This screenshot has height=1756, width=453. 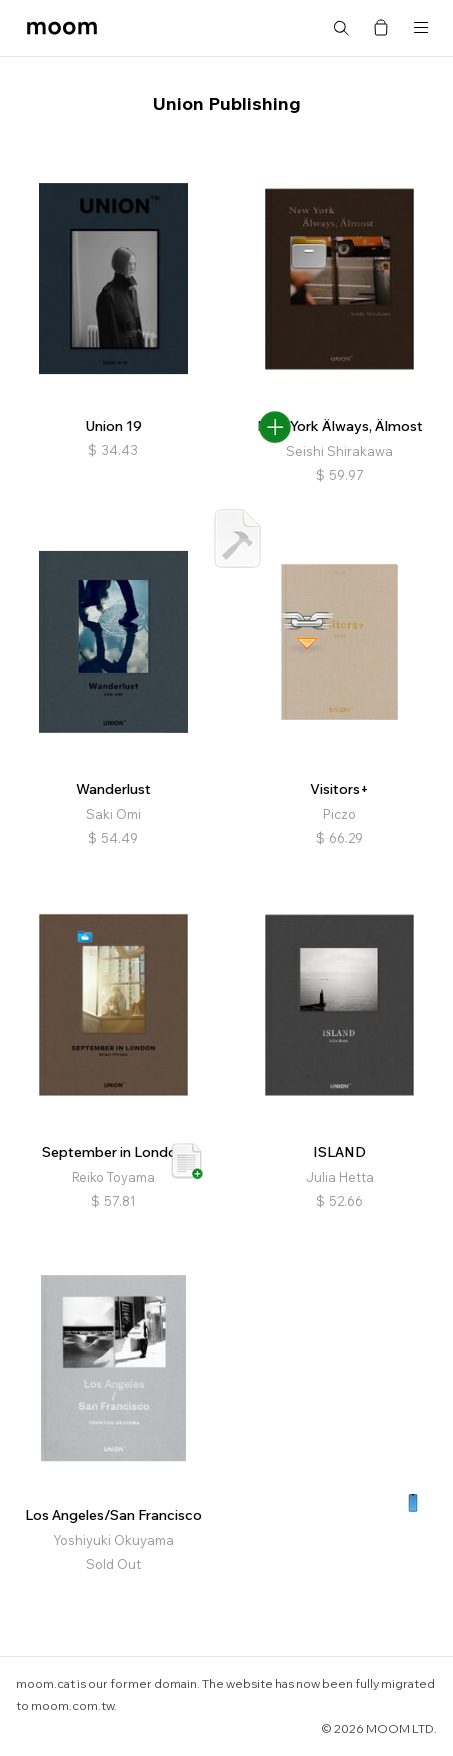 I want to click on open the file manager application, so click(x=309, y=252).